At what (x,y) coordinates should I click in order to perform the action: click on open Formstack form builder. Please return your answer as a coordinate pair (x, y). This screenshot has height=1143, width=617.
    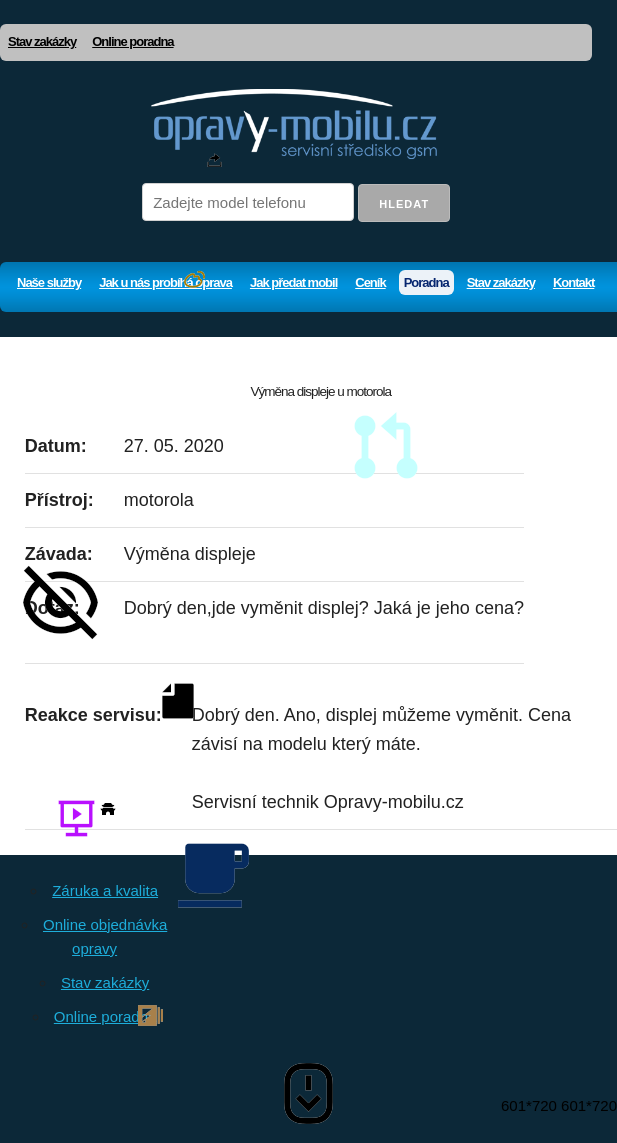
    Looking at the image, I should click on (150, 1015).